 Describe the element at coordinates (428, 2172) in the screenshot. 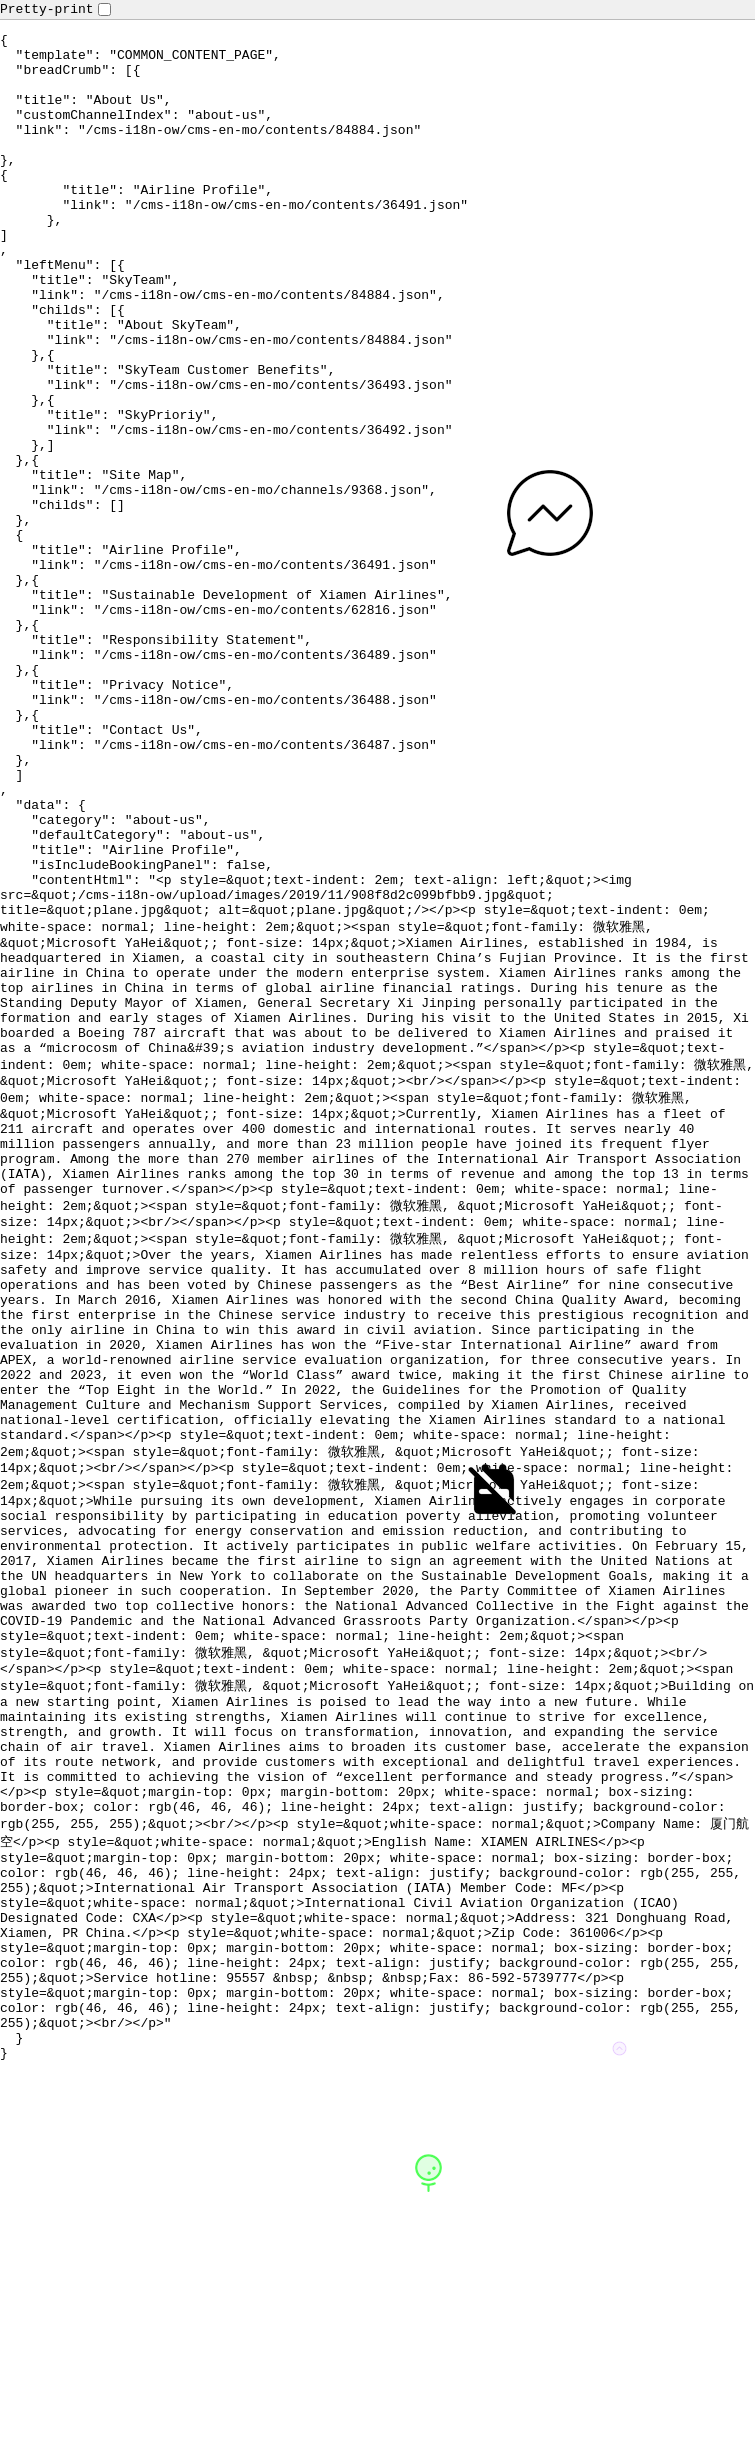

I see `access golf-related features or content` at that location.